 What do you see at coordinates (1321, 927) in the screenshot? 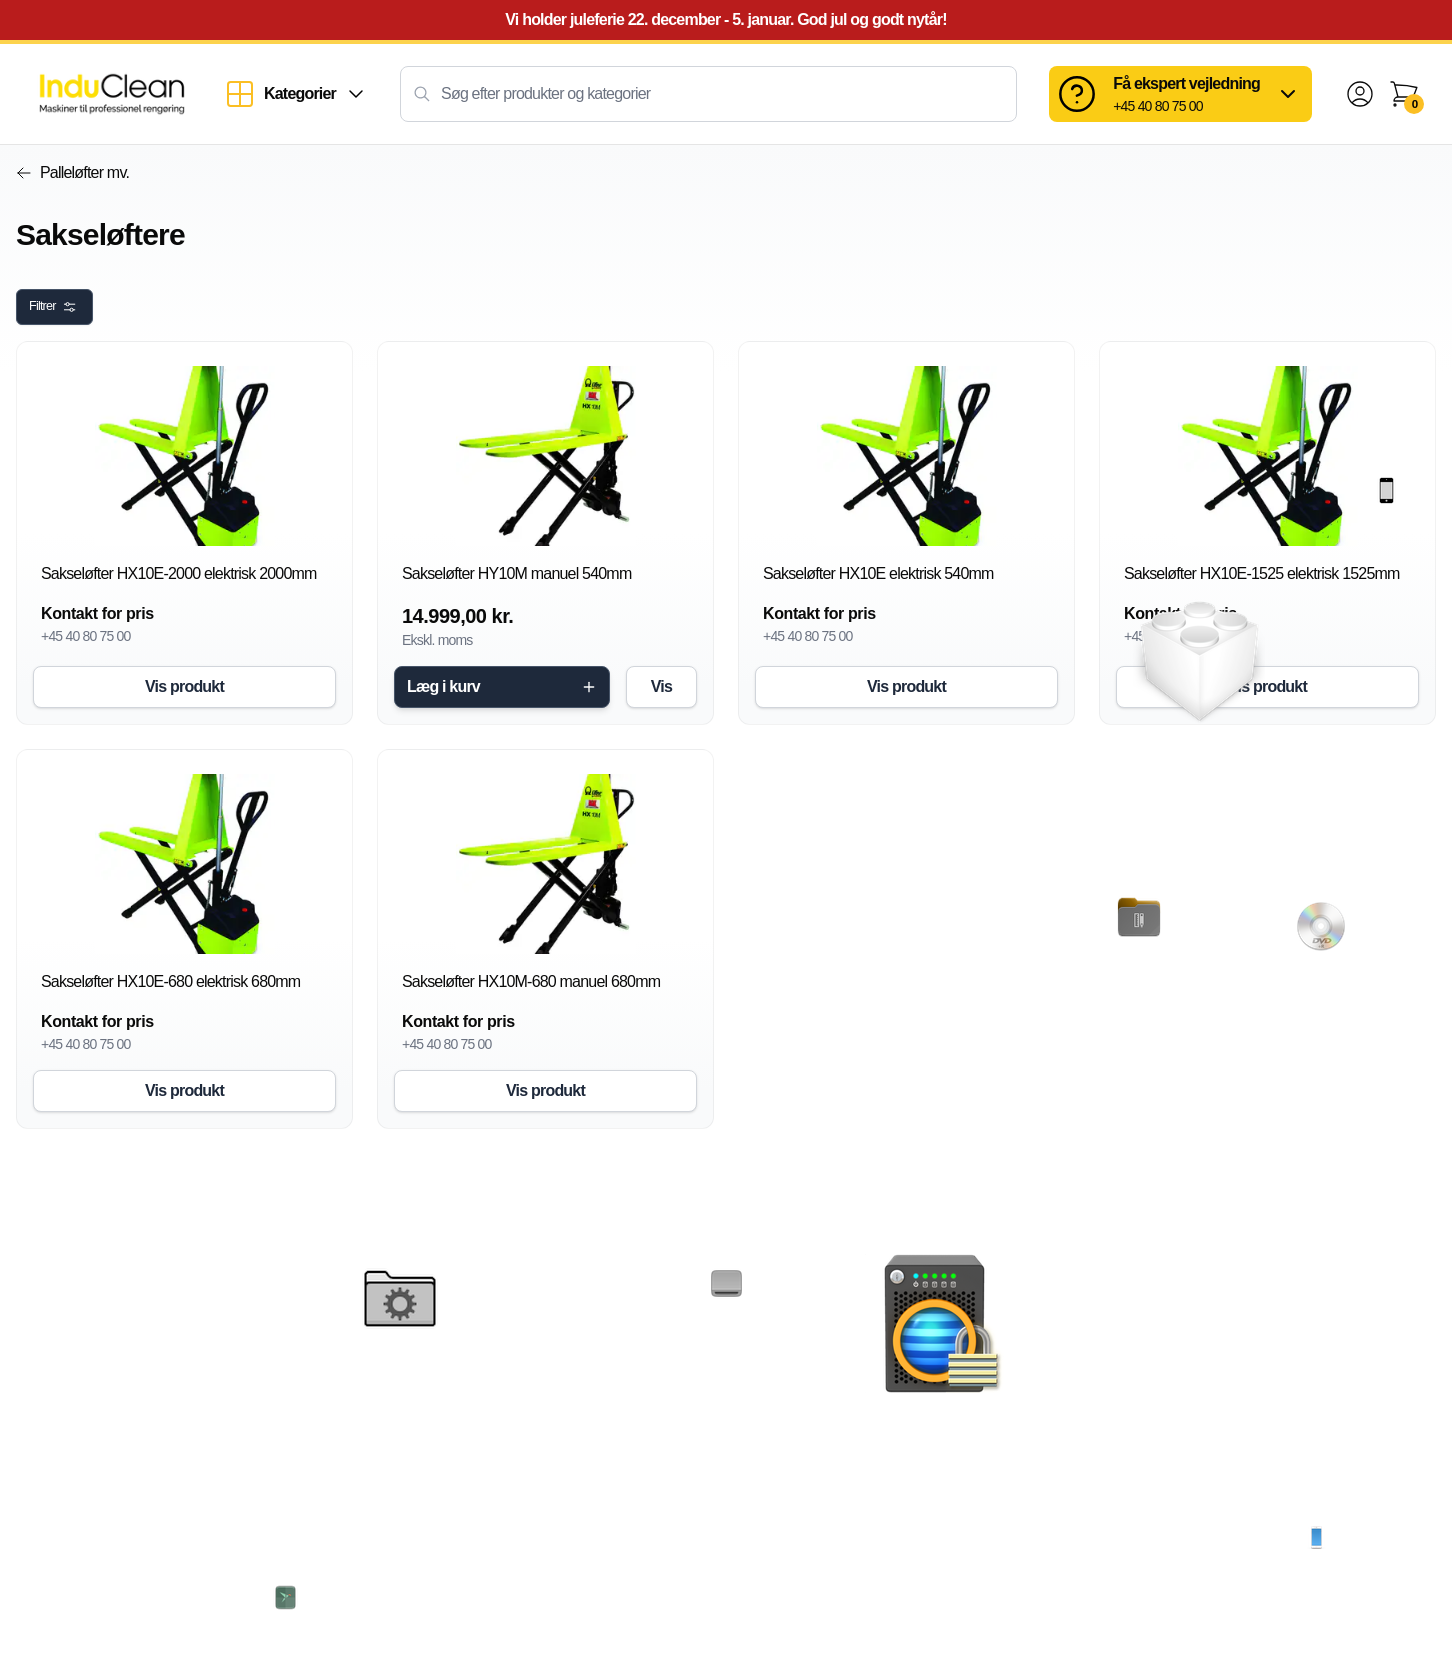
I see `DVD+R disc media type indicator` at bounding box center [1321, 927].